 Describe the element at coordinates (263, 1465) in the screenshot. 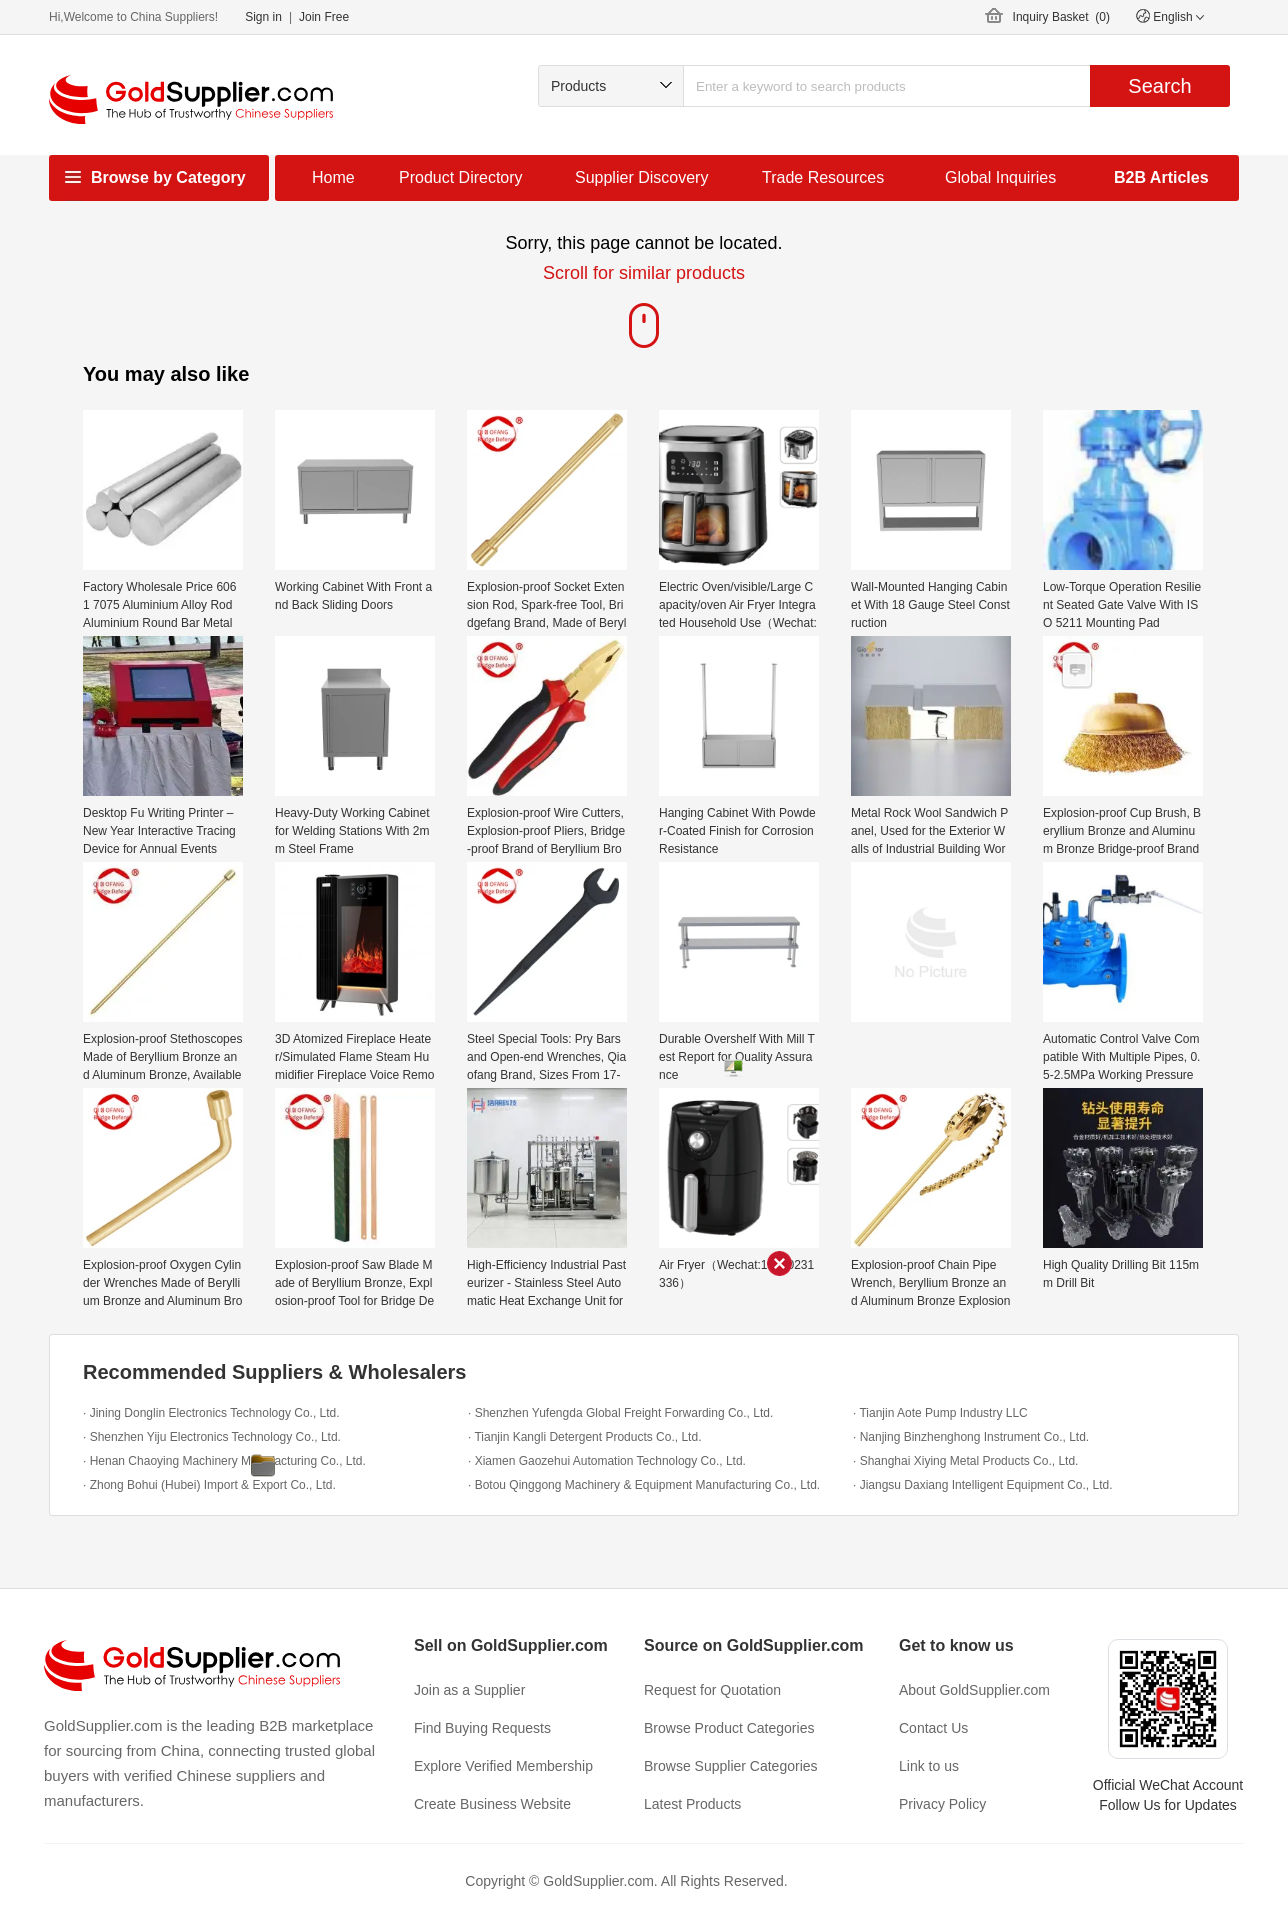

I see `drop files here to move them into this folder` at that location.